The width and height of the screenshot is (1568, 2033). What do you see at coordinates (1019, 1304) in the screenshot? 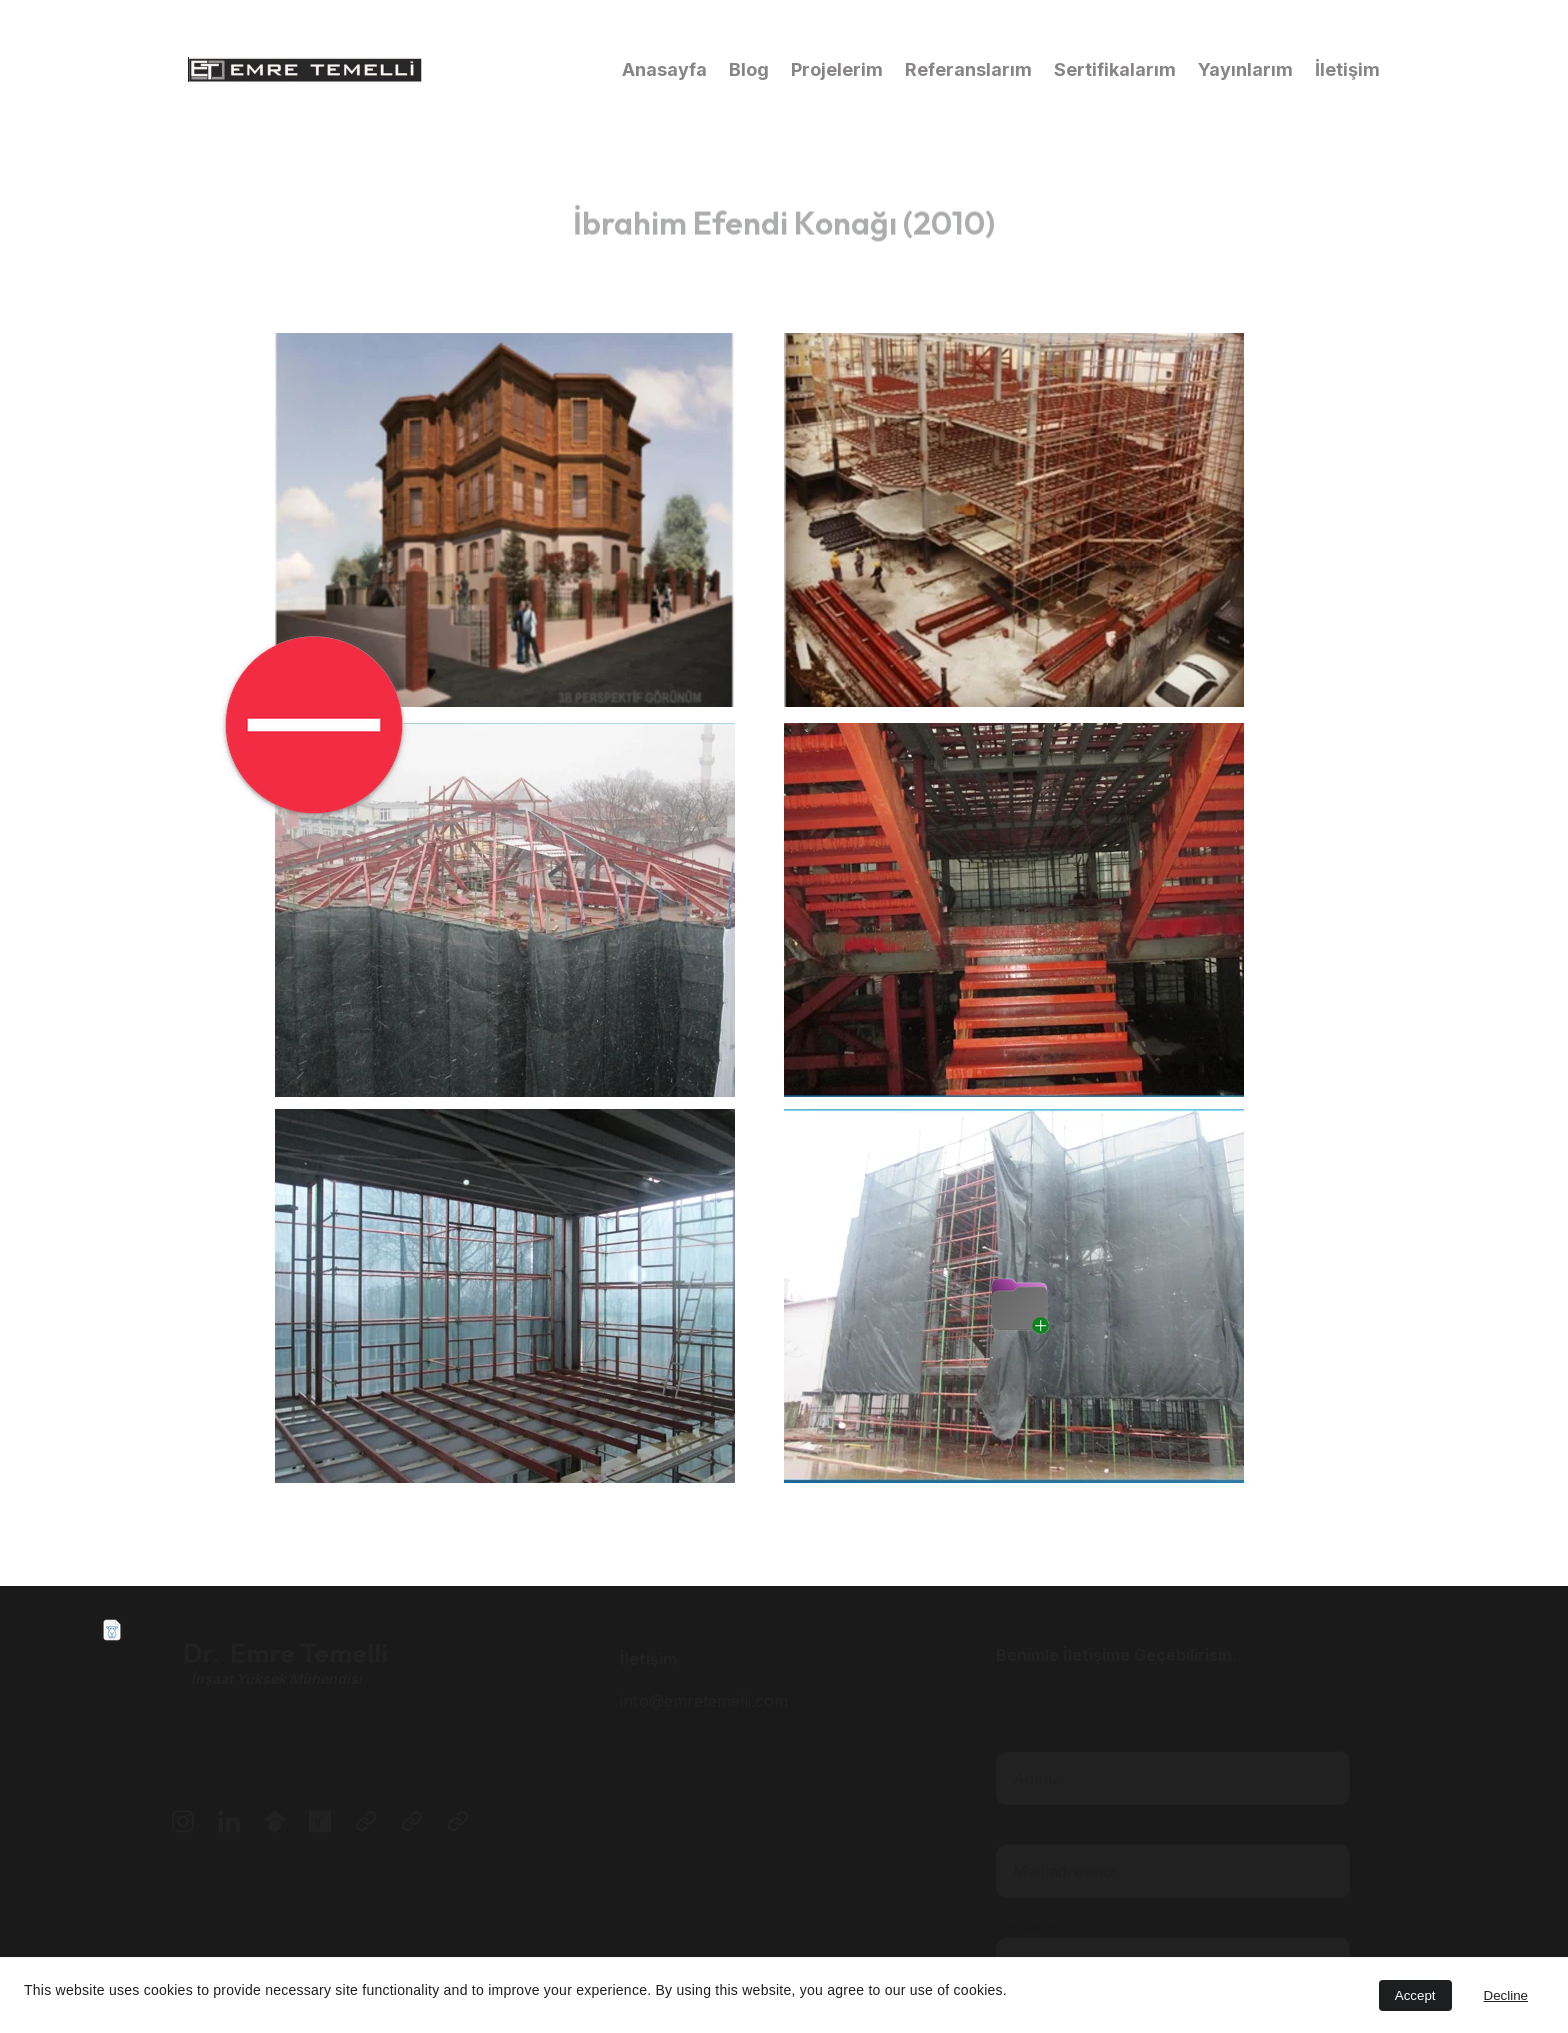
I see `create a new folder` at bounding box center [1019, 1304].